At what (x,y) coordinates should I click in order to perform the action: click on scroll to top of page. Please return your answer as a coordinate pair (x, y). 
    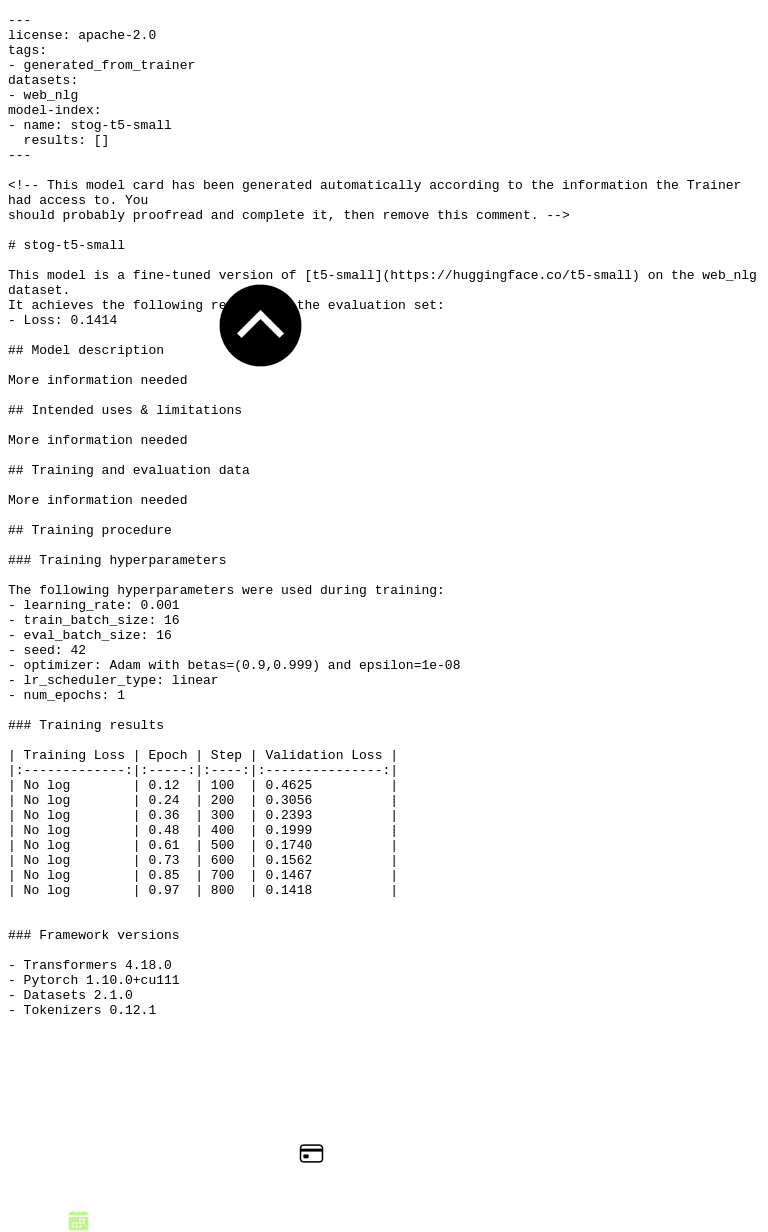
    Looking at the image, I should click on (260, 325).